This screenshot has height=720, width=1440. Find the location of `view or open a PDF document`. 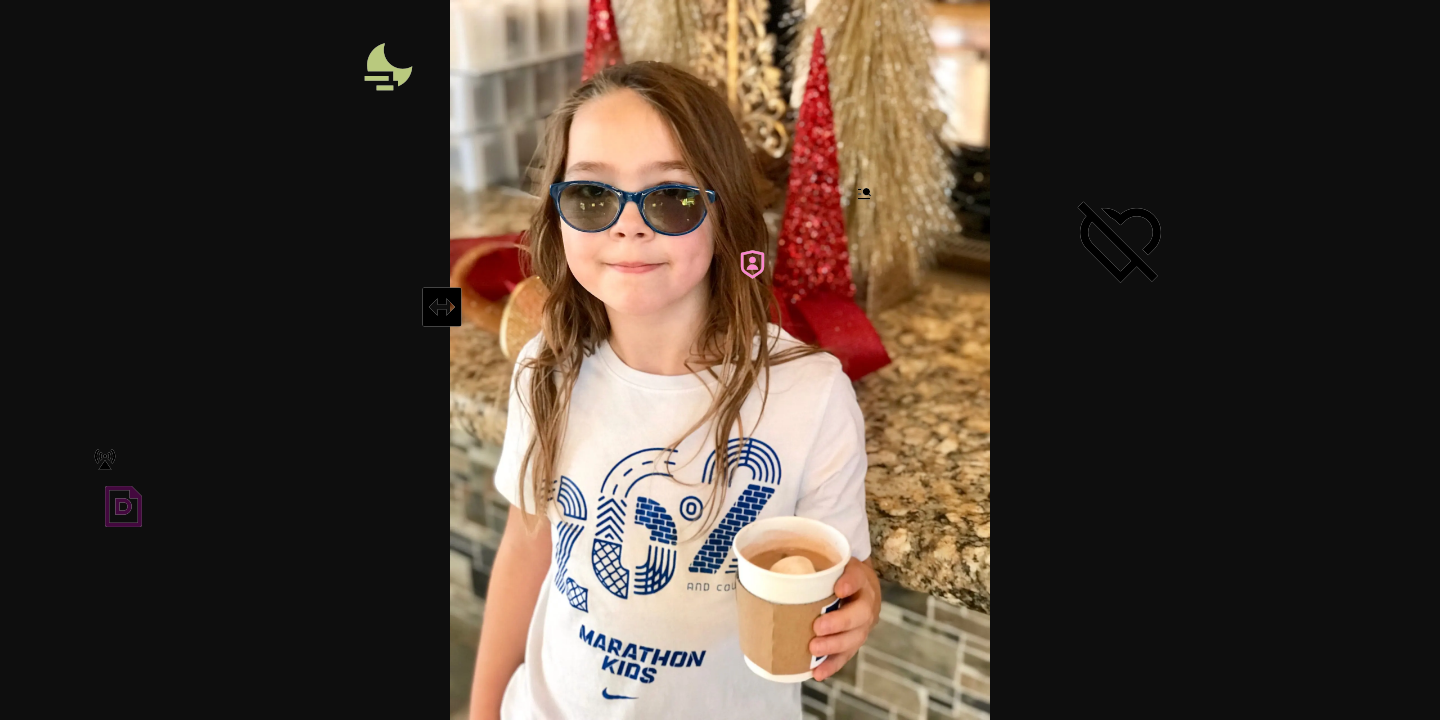

view or open a PDF document is located at coordinates (123, 506).